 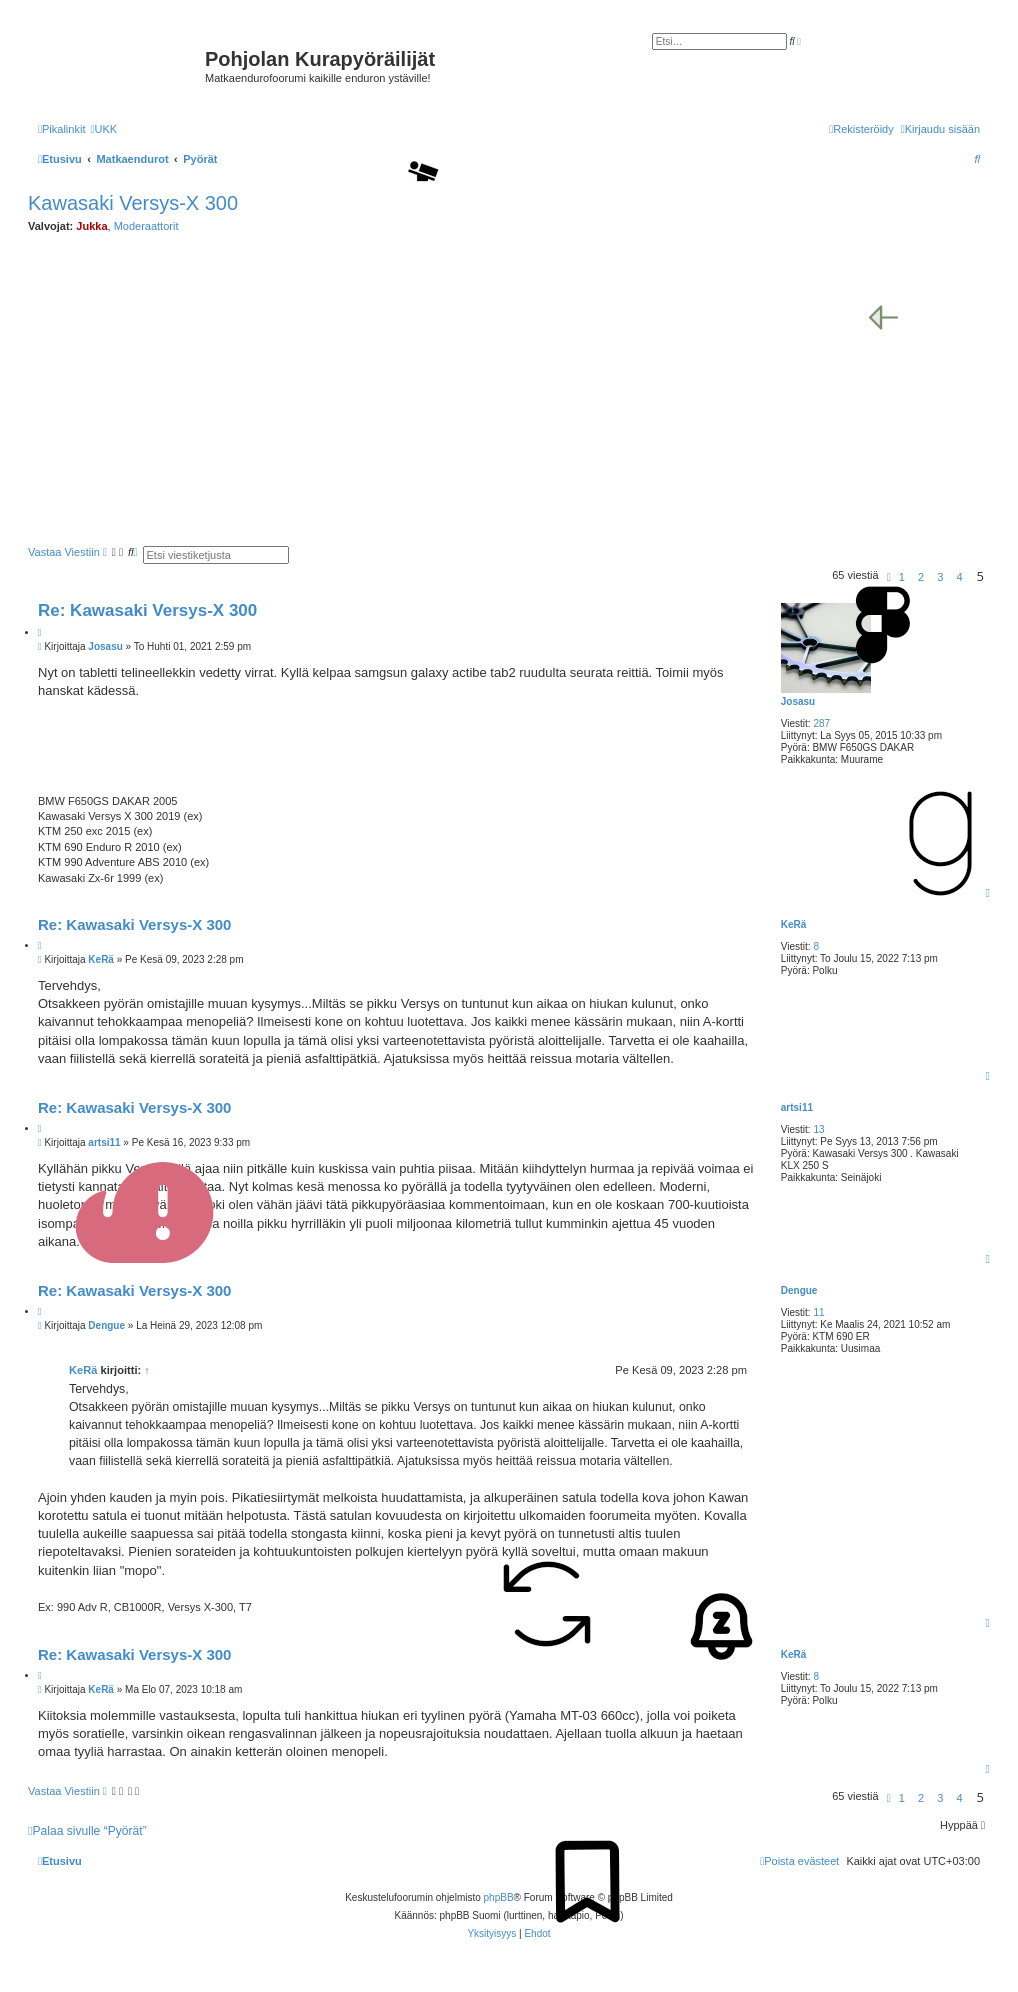 What do you see at coordinates (422, 171) in the screenshot?
I see `indicates lie-flat seat availability on flight` at bounding box center [422, 171].